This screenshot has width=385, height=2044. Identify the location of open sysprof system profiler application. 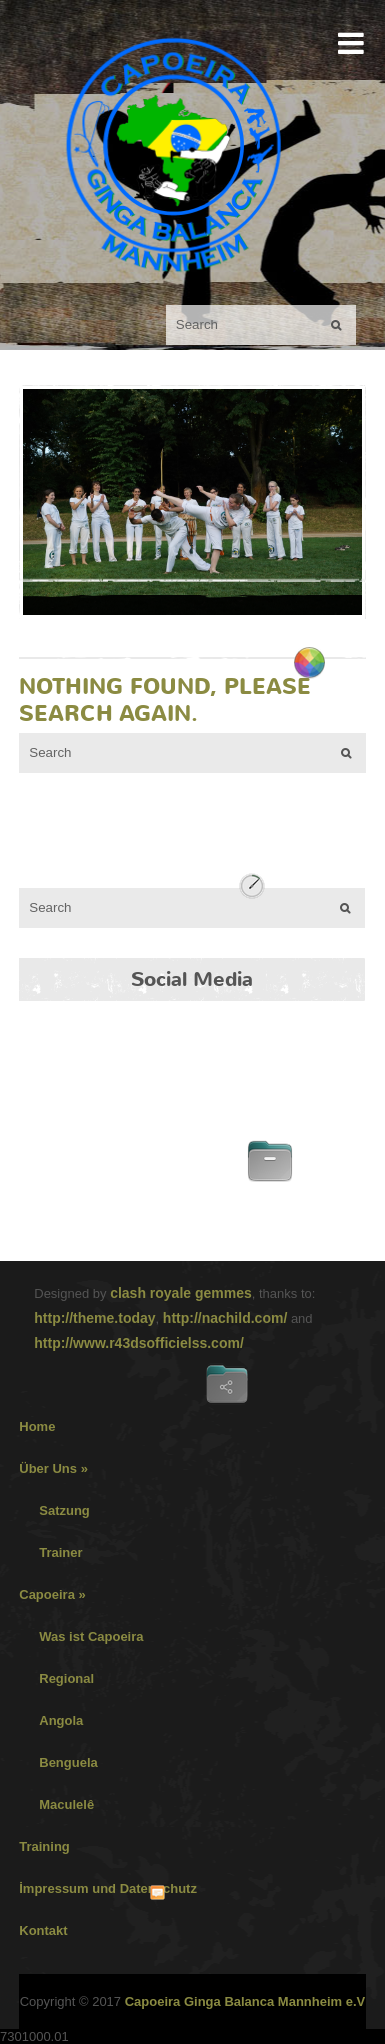
(252, 886).